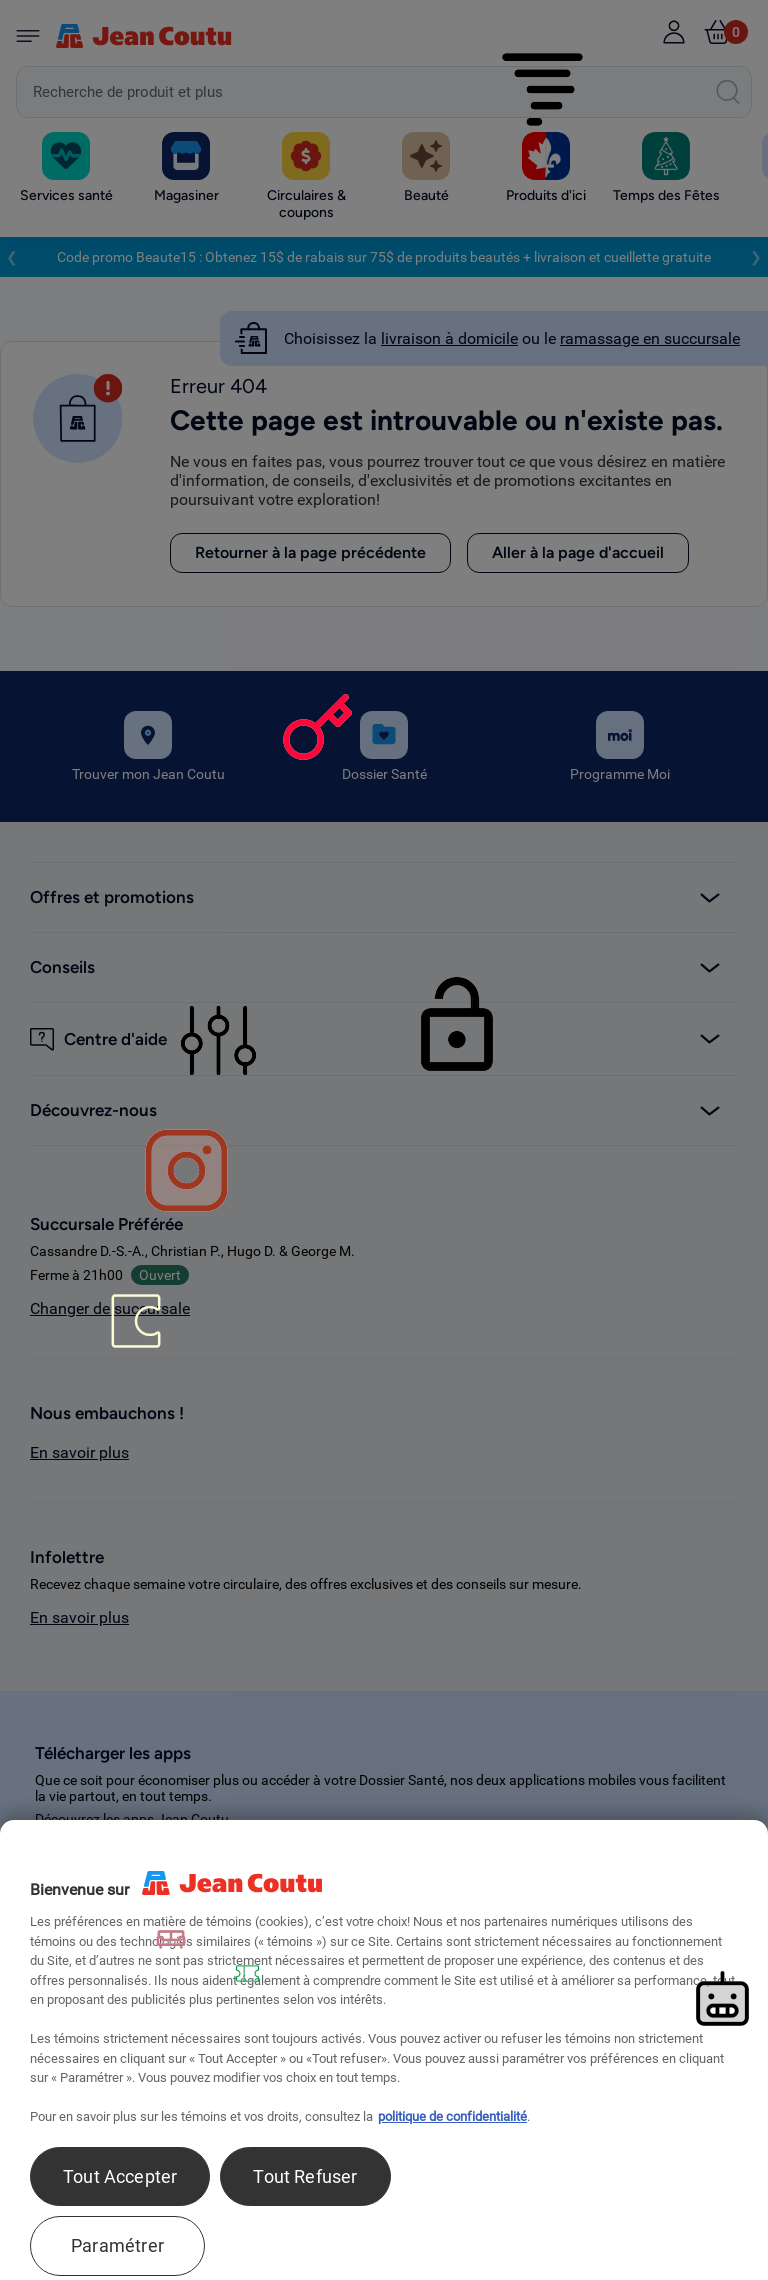 The image size is (768, 2280). What do you see at coordinates (317, 728) in the screenshot?
I see `access security or password settings` at bounding box center [317, 728].